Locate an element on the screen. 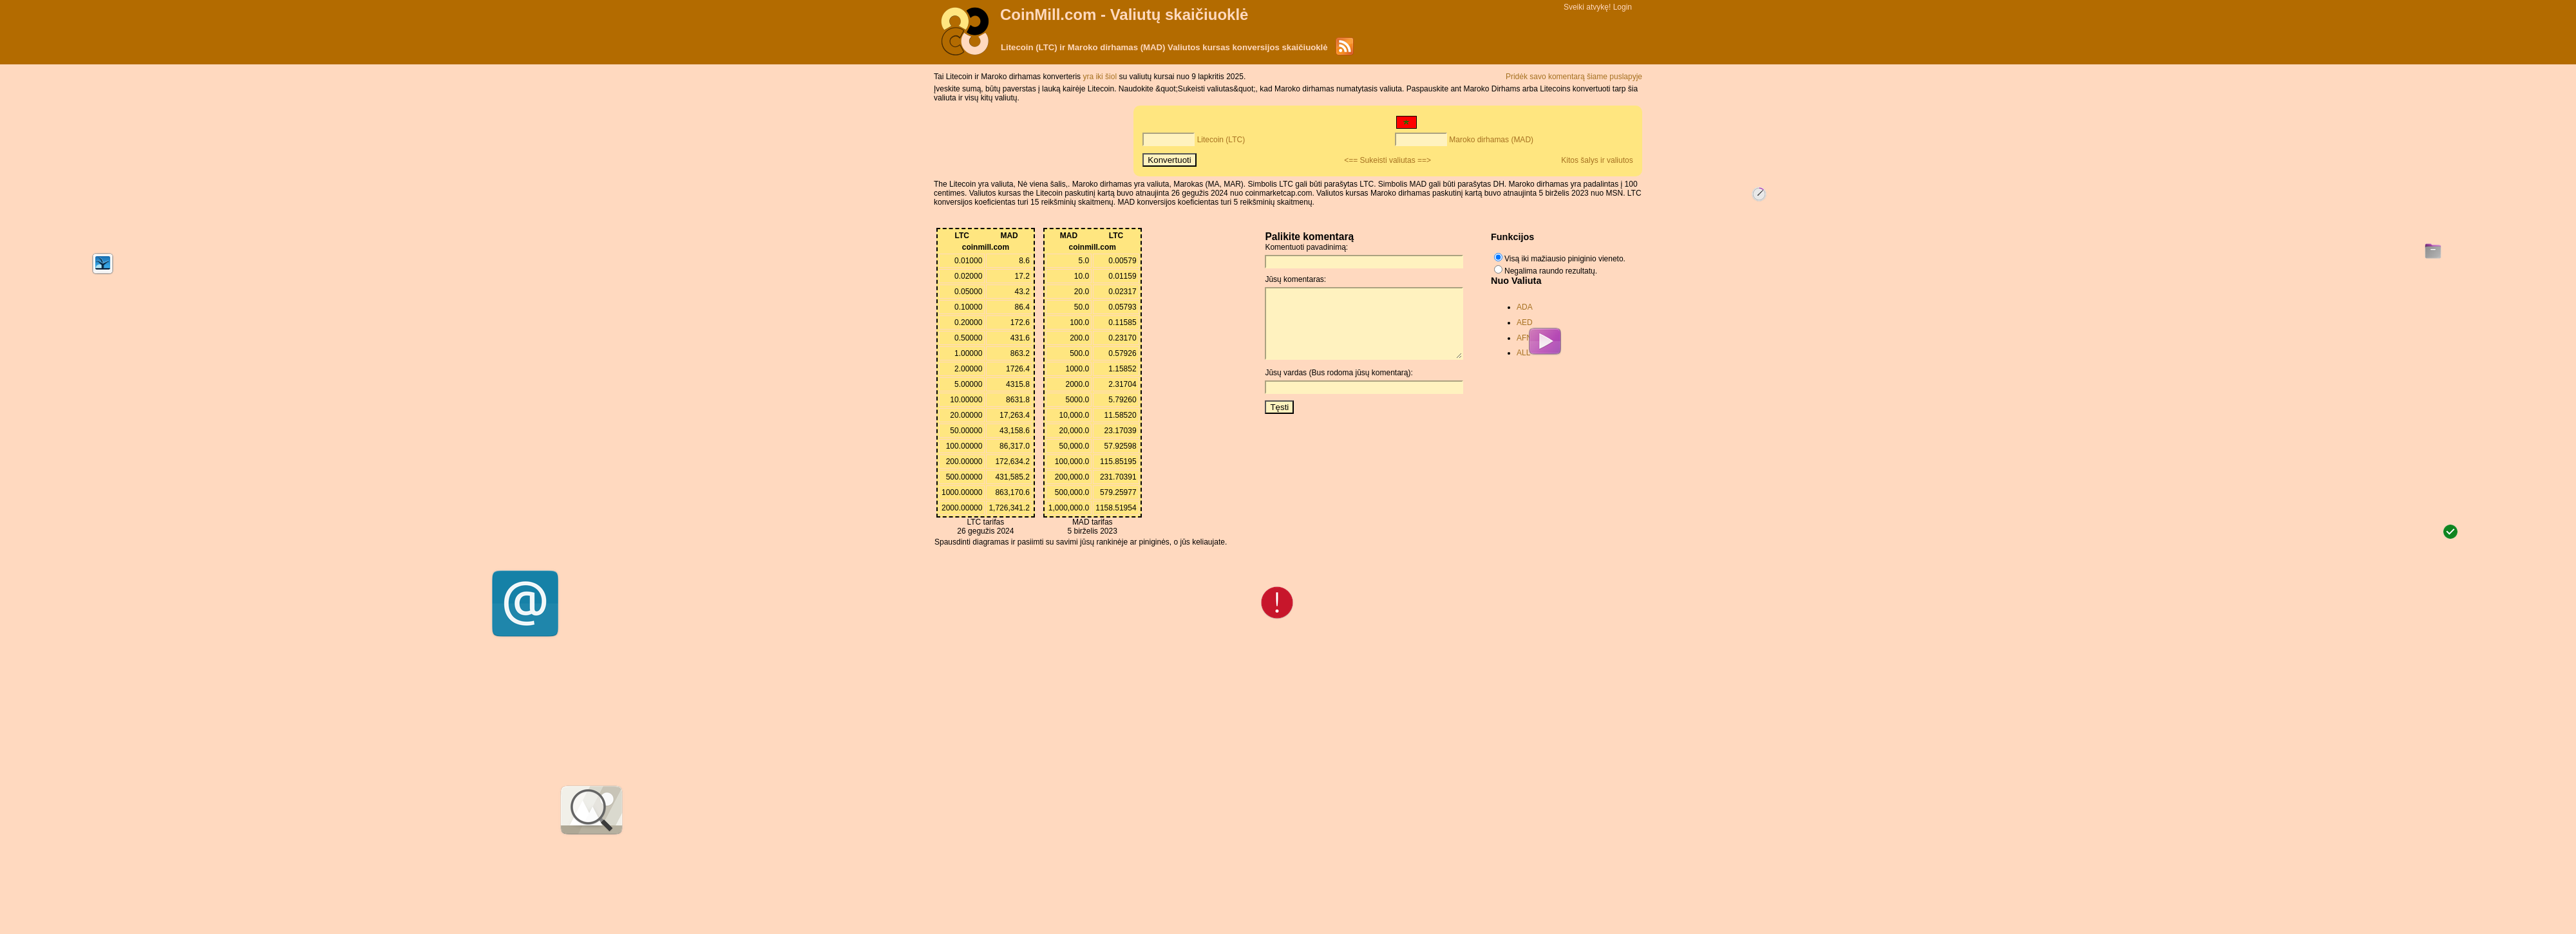  indicates a critical warning or error state is located at coordinates (1277, 602).